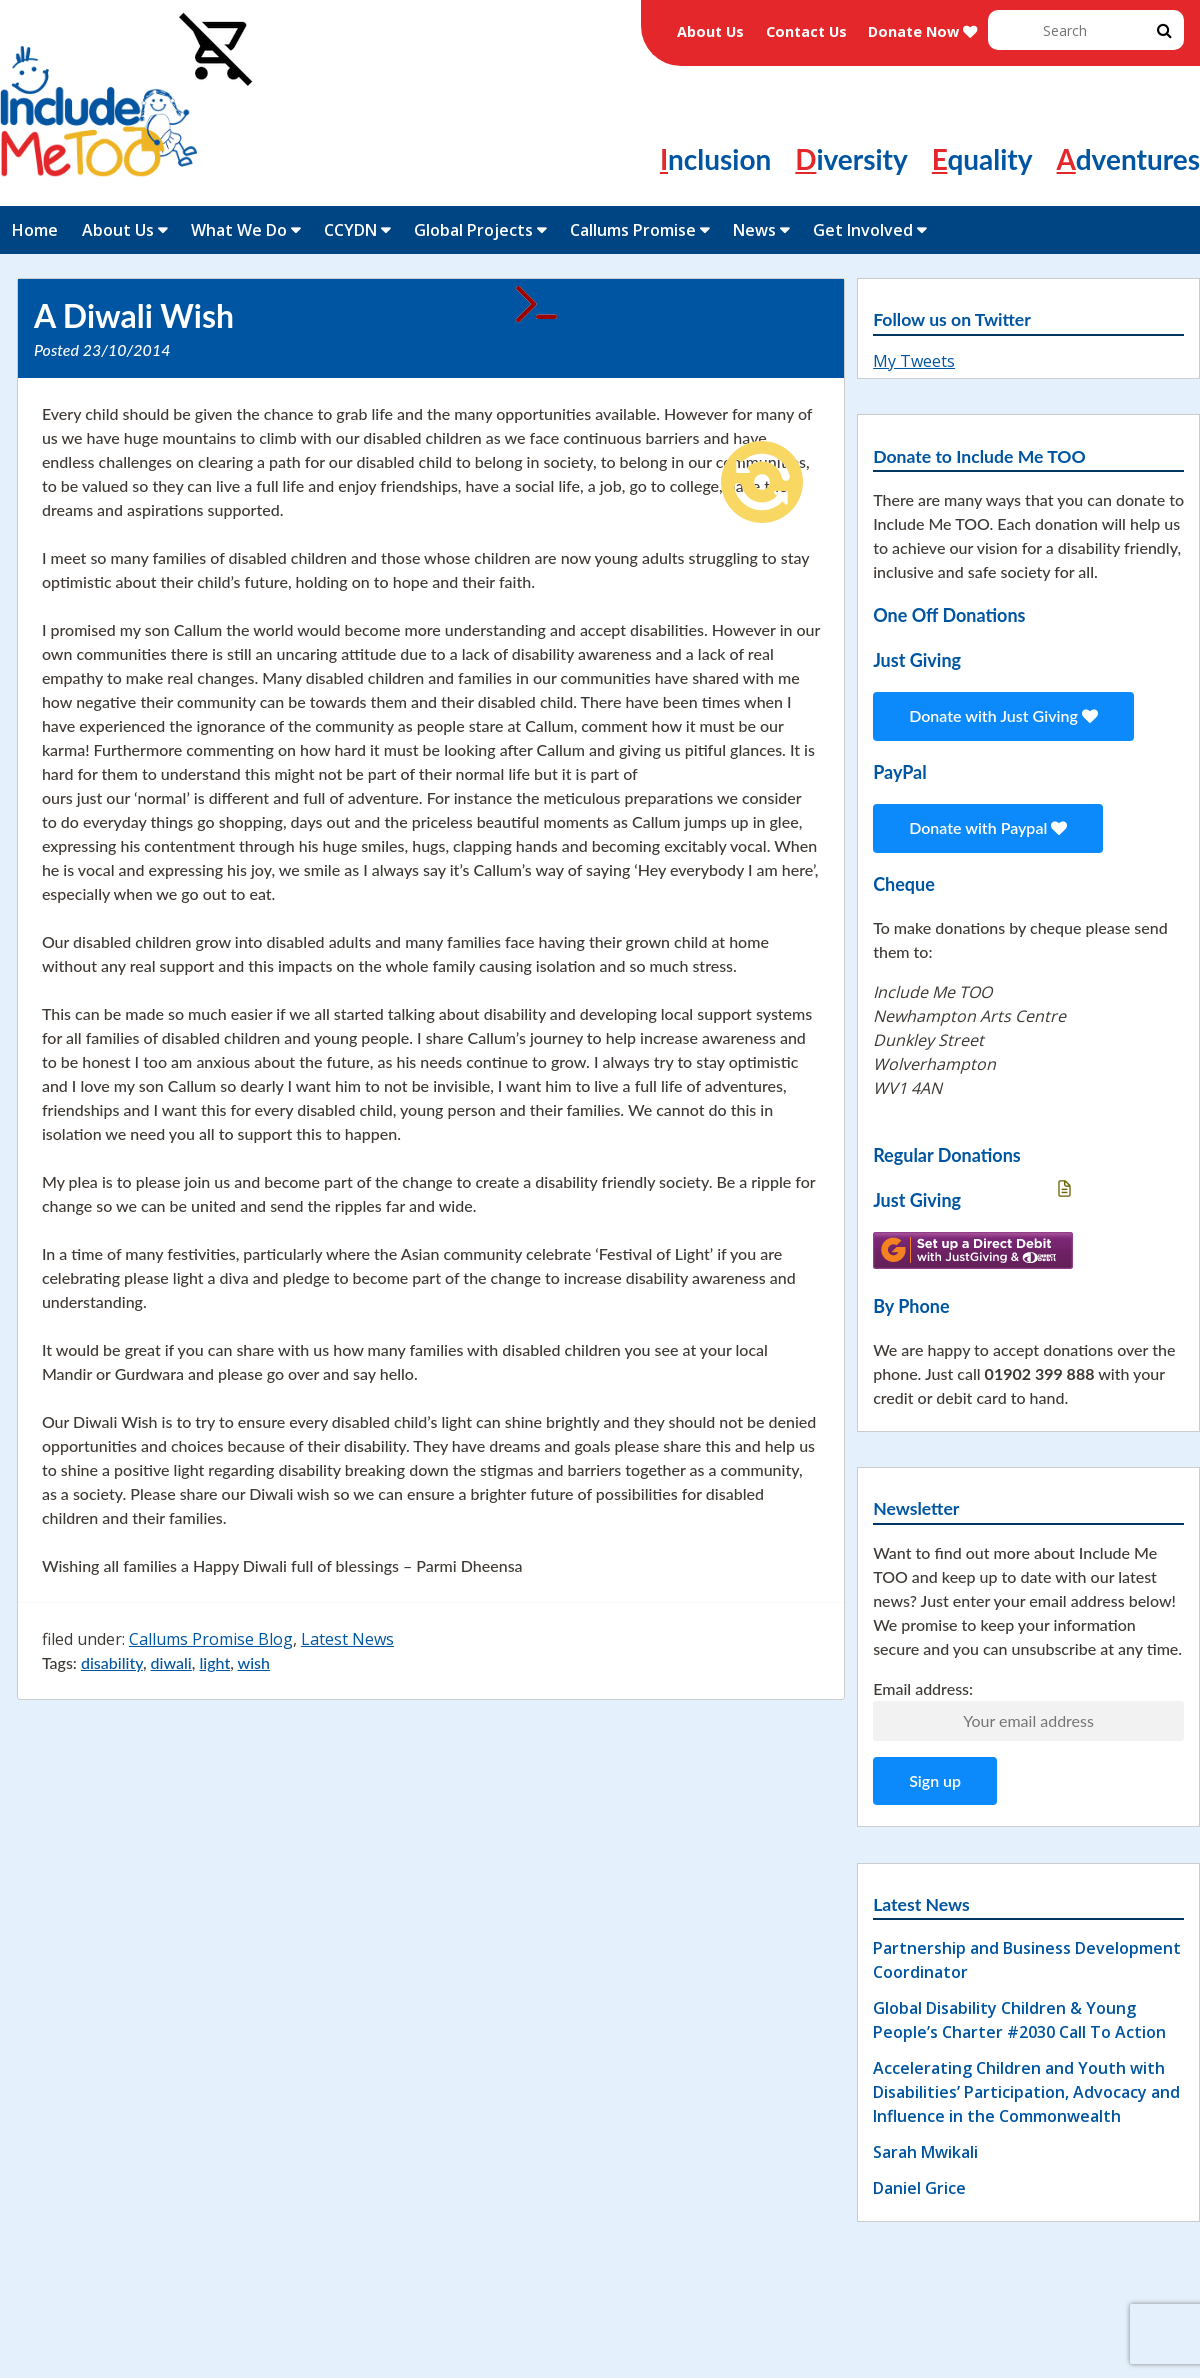 The width and height of the screenshot is (1200, 2378). I want to click on reopen a closed issue, so click(762, 482).